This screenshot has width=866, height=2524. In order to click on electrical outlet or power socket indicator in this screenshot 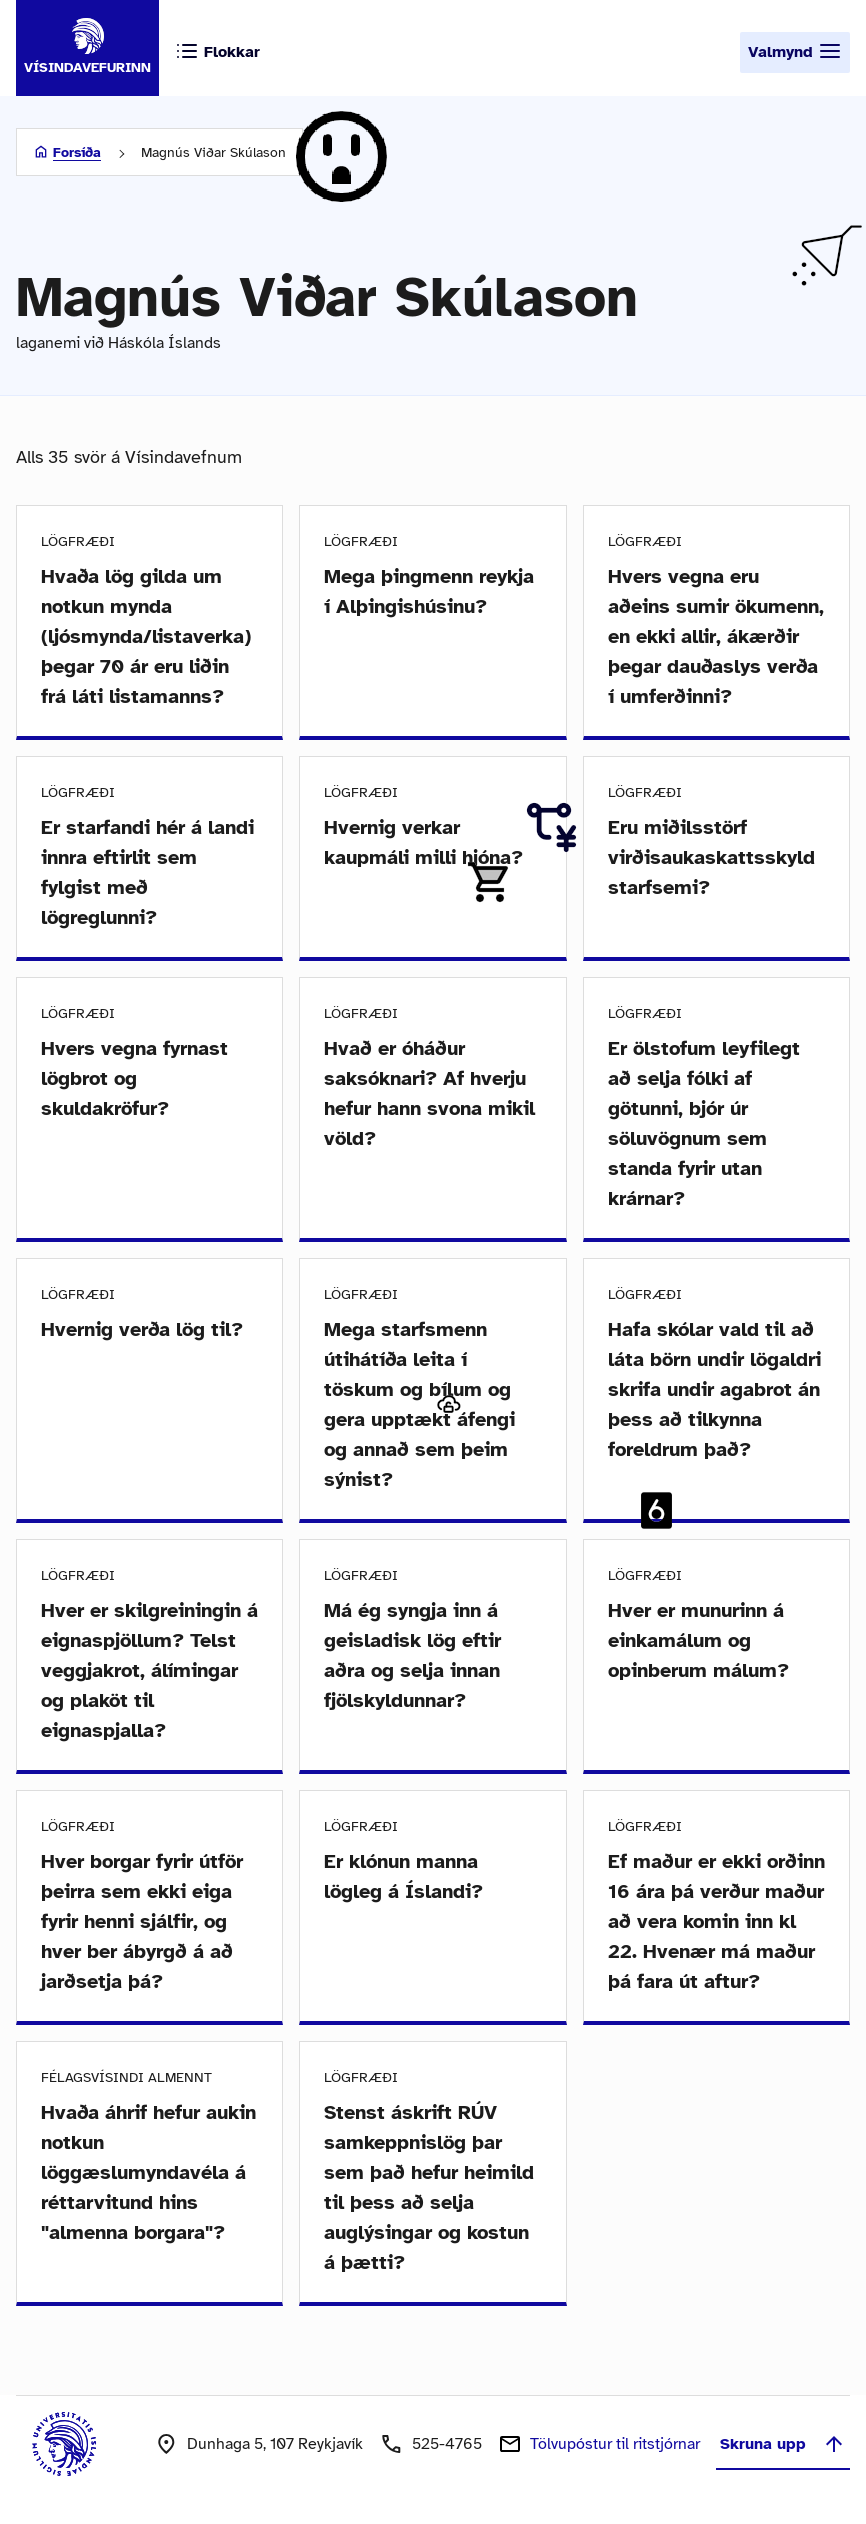, I will do `click(341, 156)`.